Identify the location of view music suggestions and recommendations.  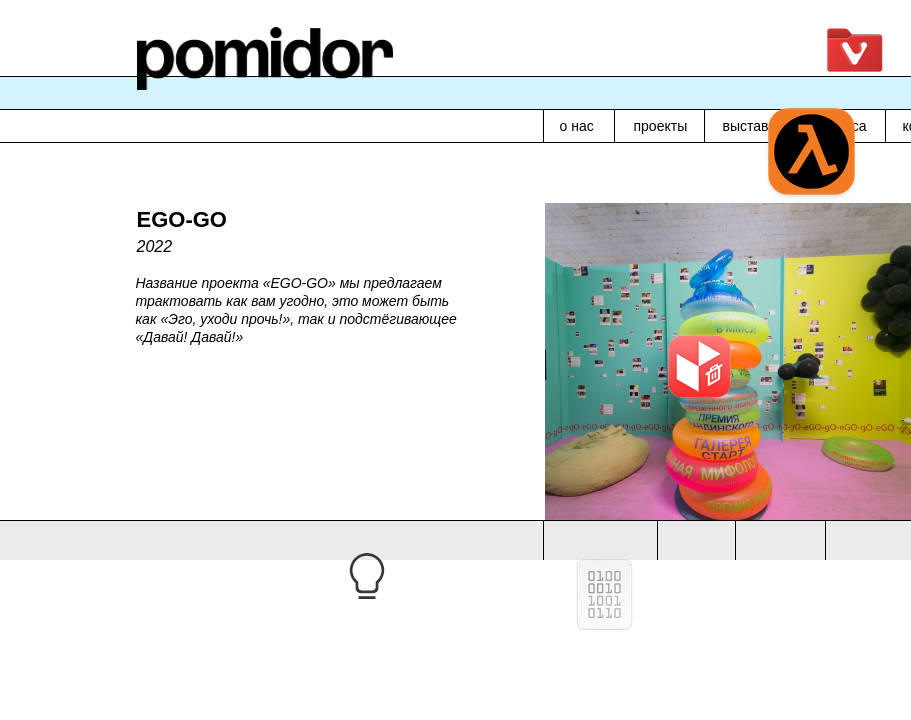
(367, 576).